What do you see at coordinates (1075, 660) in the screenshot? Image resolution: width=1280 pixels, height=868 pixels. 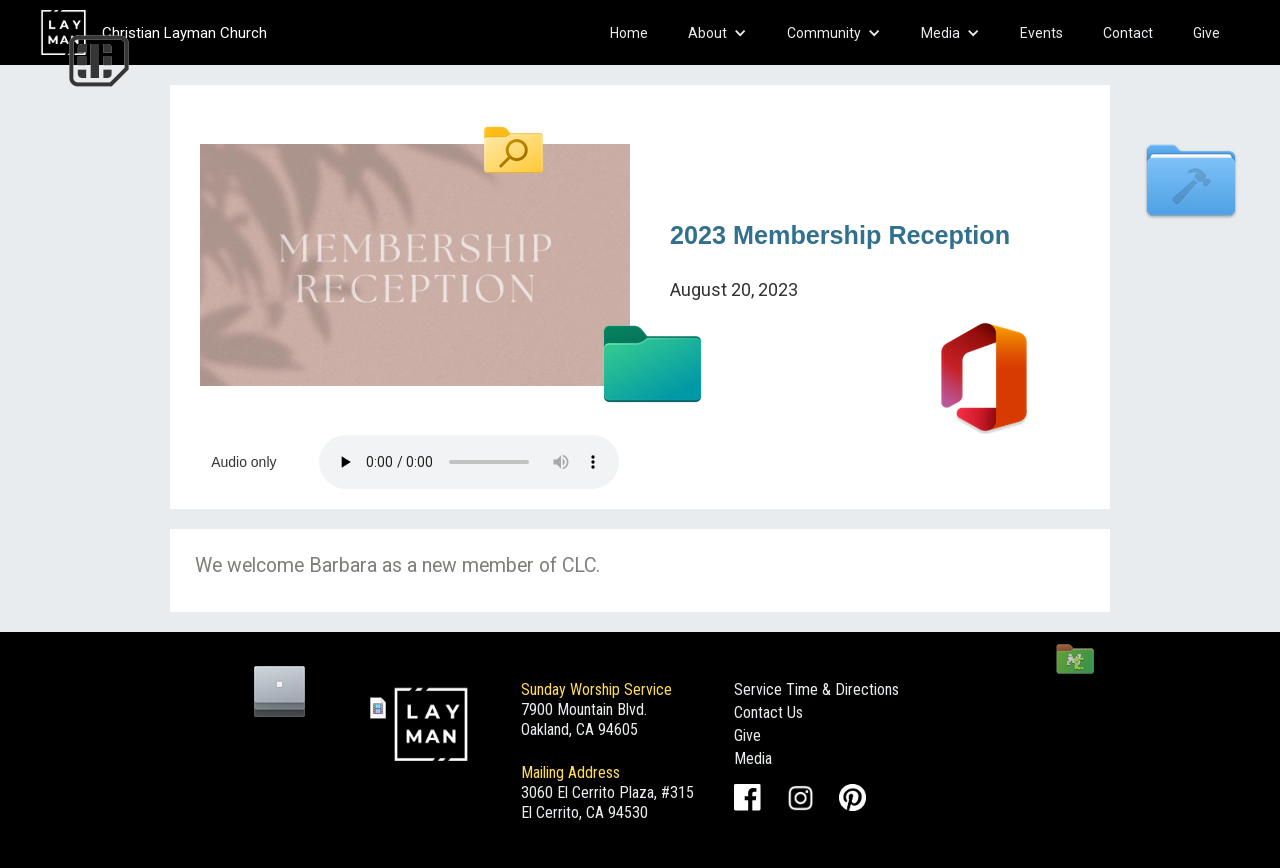 I see `open mcreator project files folder` at bounding box center [1075, 660].